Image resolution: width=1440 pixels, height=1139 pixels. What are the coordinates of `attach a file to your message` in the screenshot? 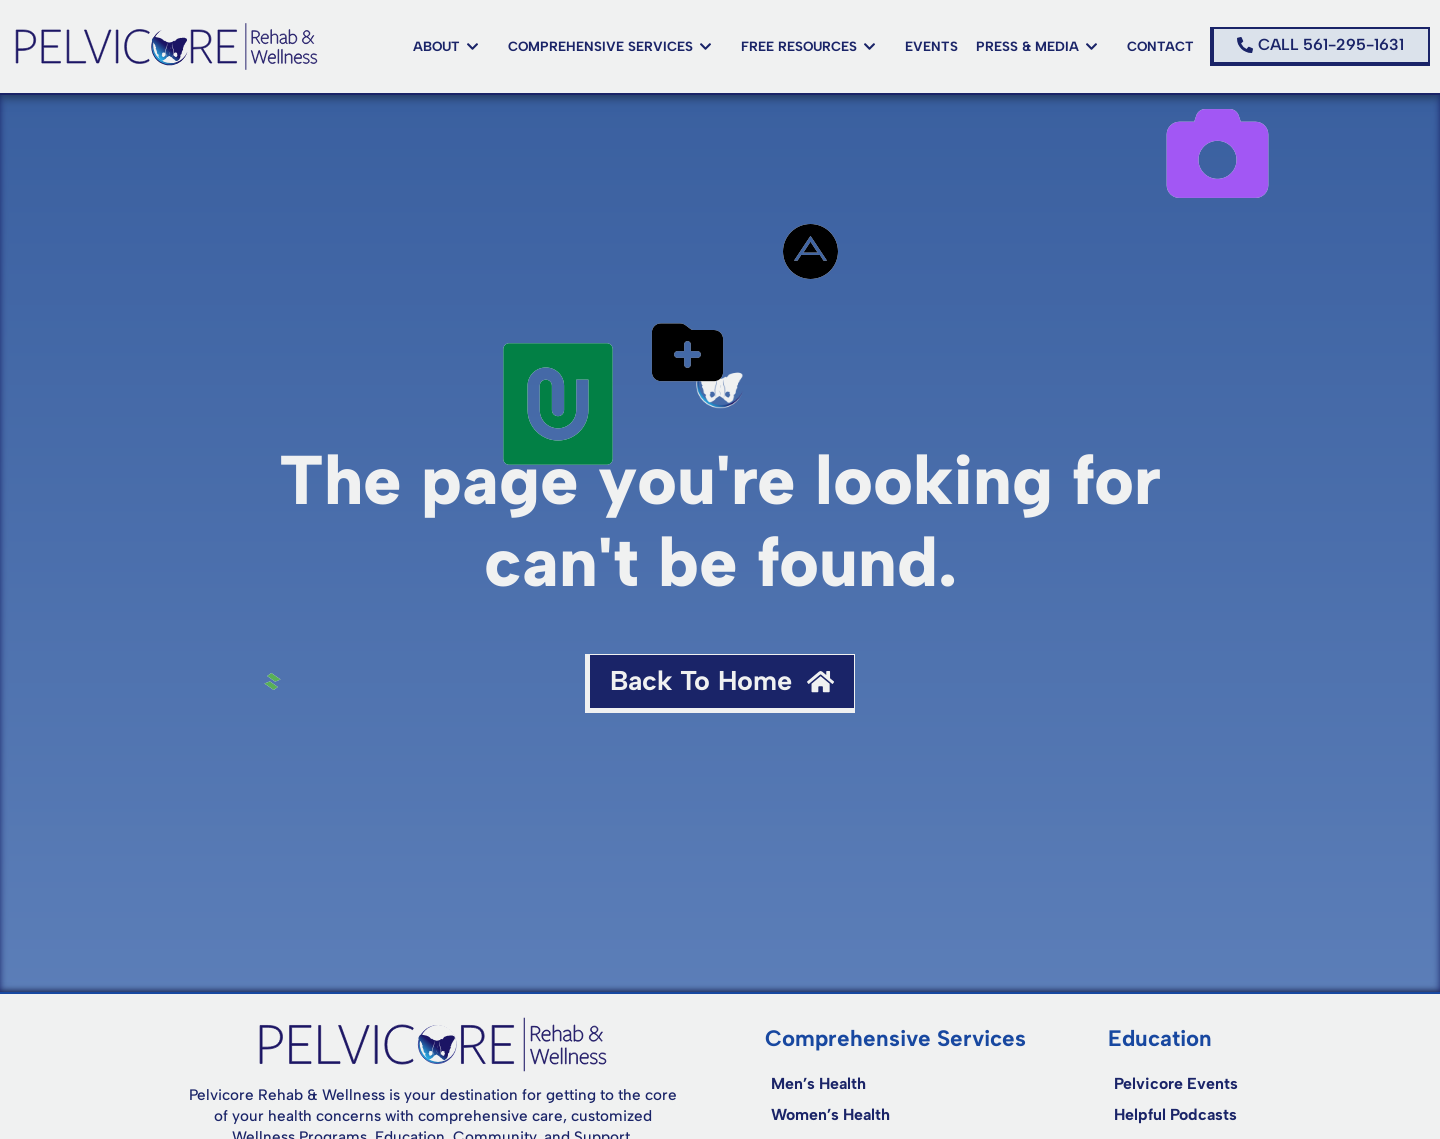 It's located at (558, 404).